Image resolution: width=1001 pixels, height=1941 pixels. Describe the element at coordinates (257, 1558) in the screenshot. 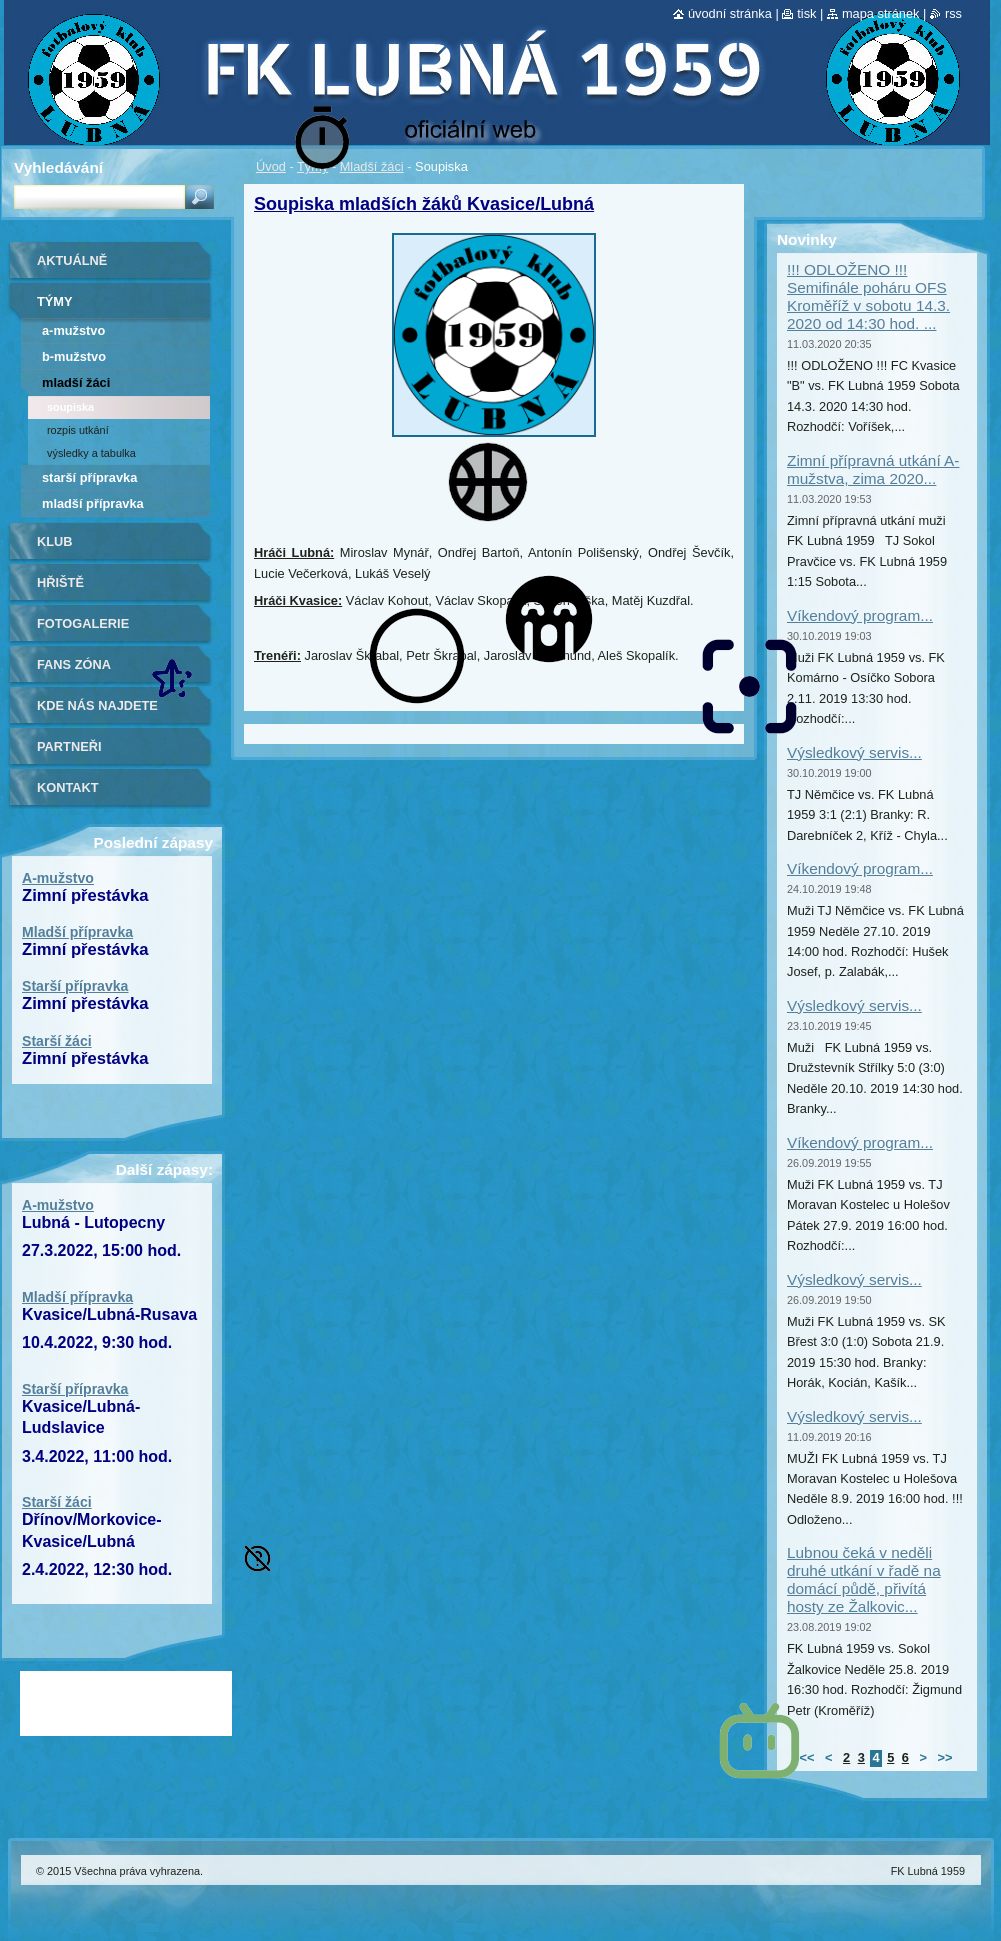

I see `help or support is currently unavailable` at that location.